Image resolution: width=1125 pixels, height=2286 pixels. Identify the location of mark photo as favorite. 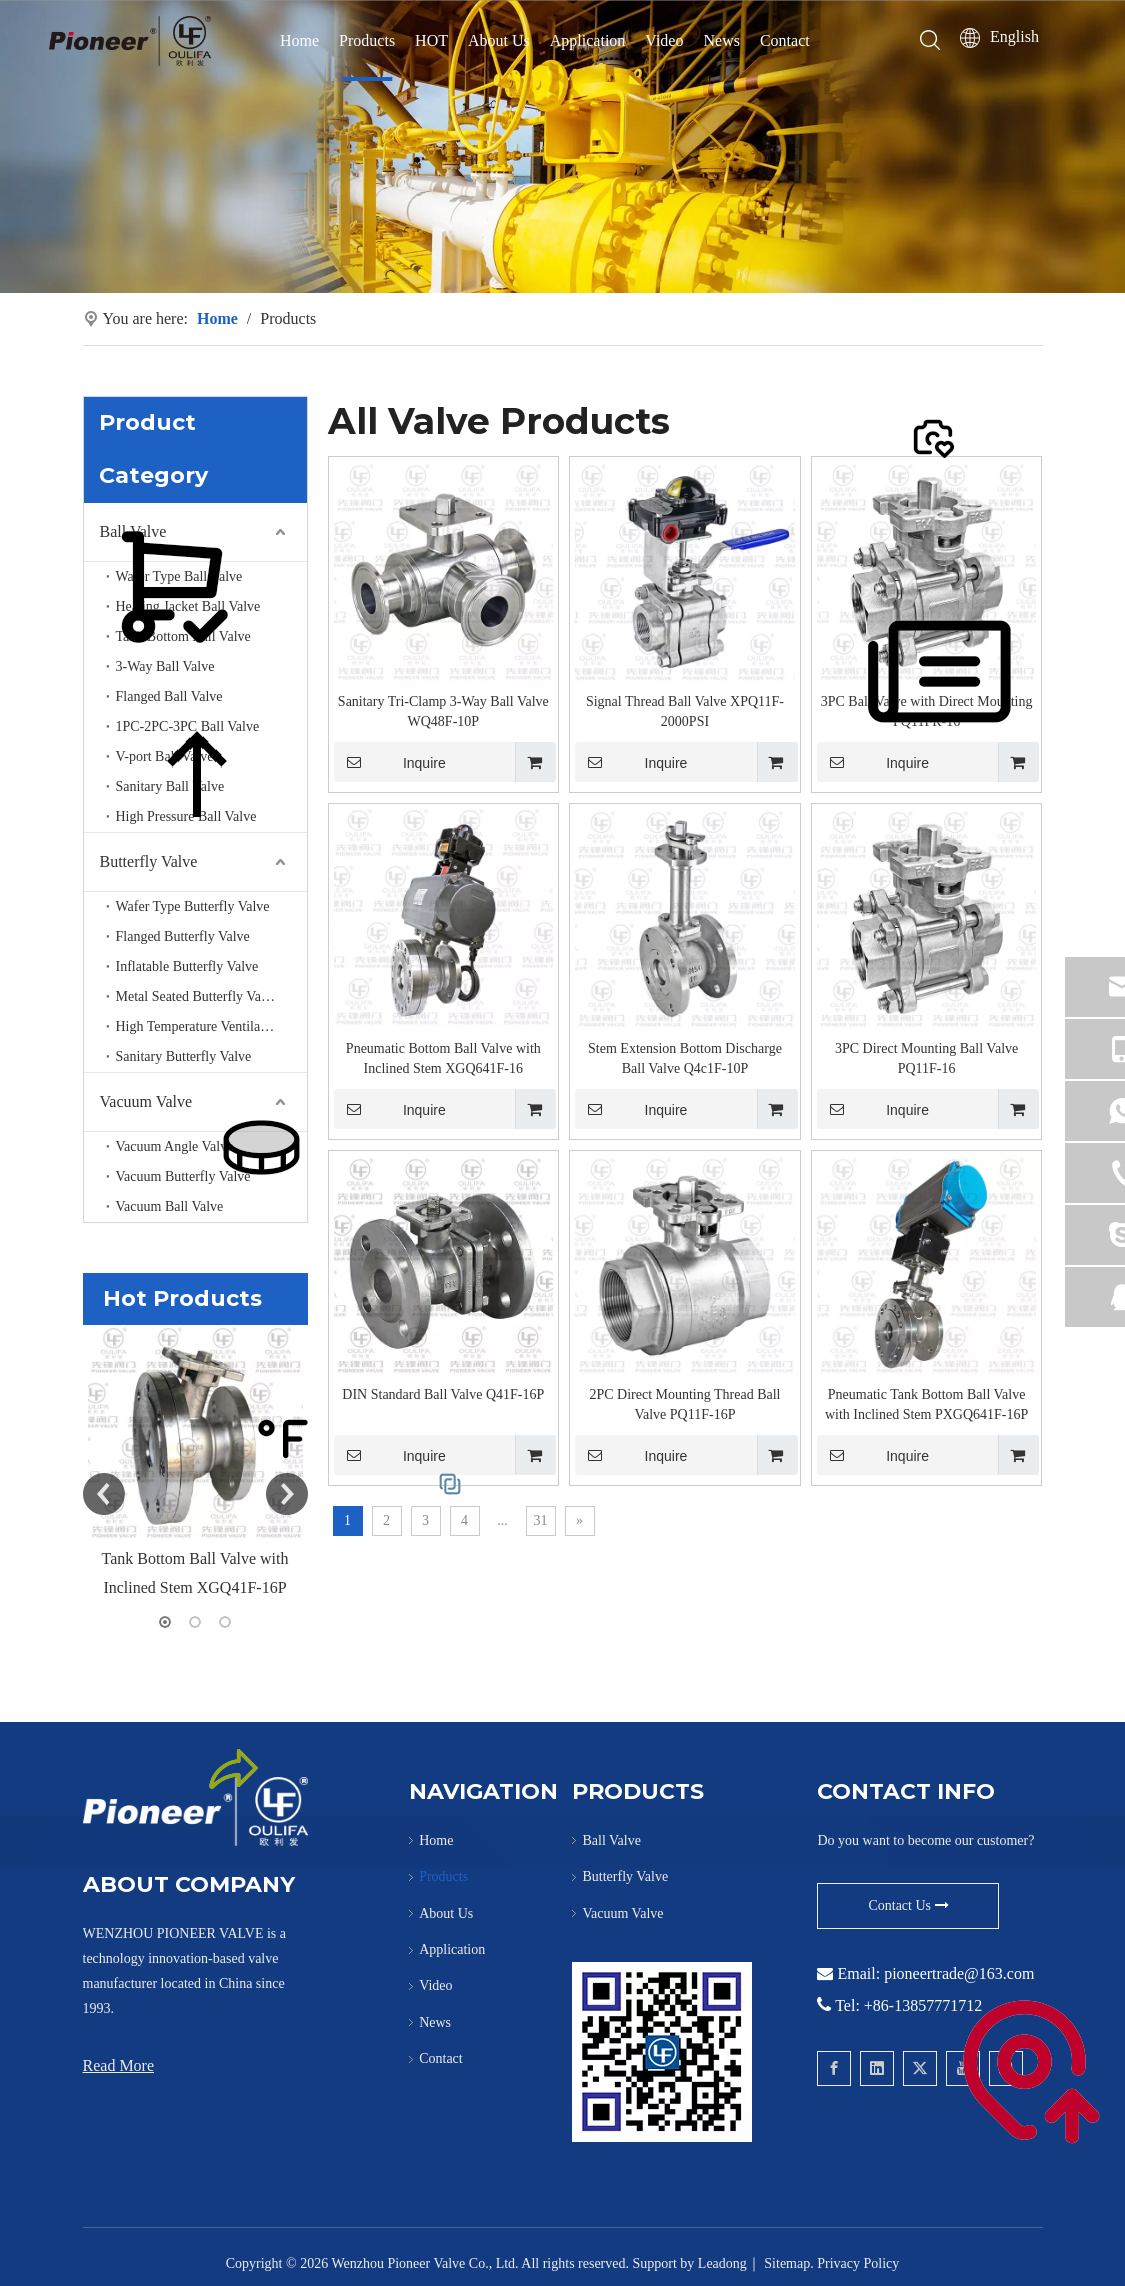
(933, 437).